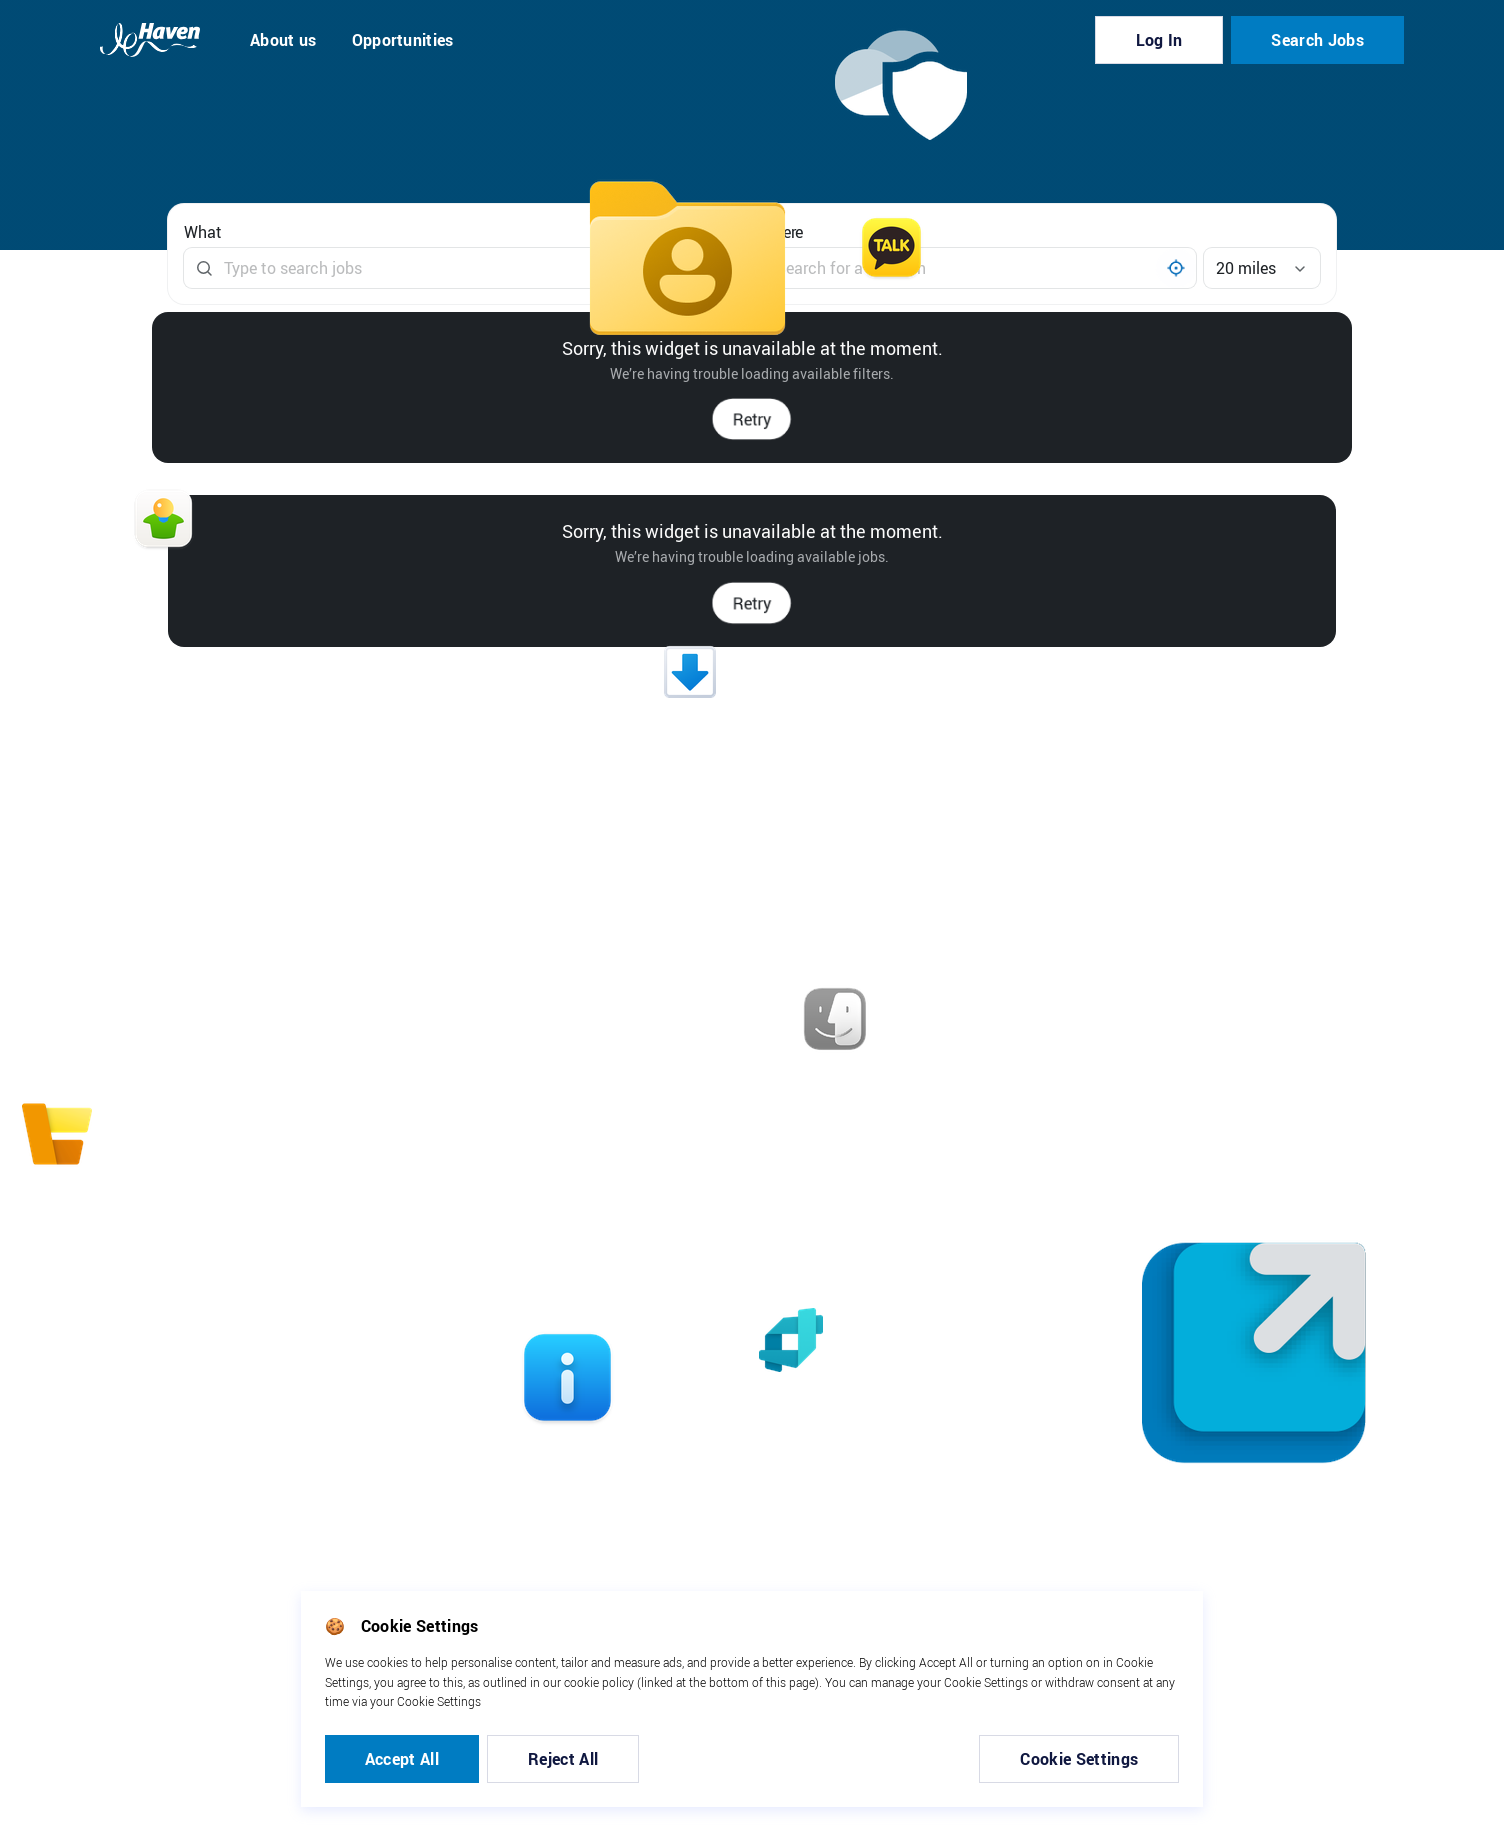 Image resolution: width=1504 pixels, height=1837 pixels. I want to click on open visualblend application, so click(791, 1340).